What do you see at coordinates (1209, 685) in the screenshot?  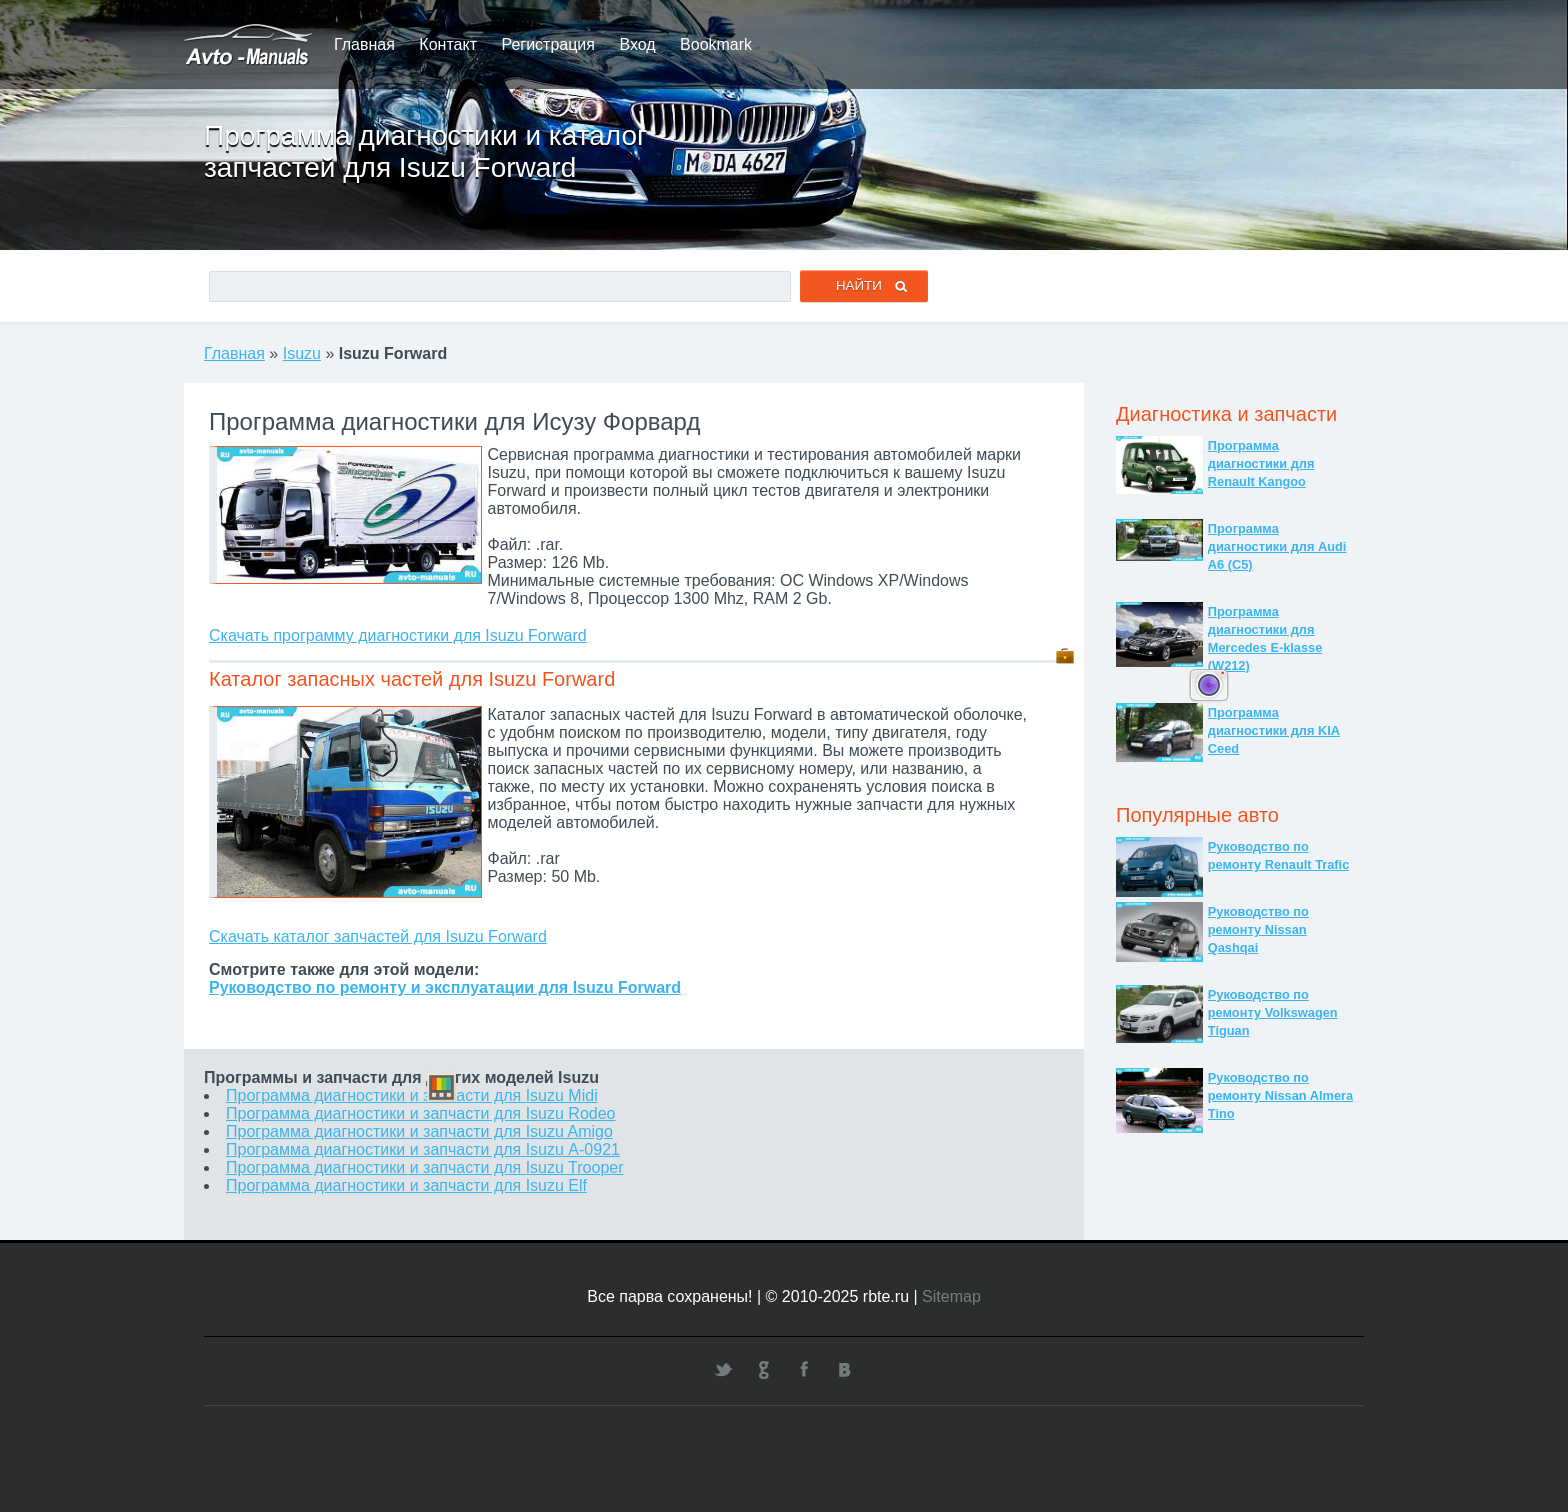 I see `open cheese webcam application` at bounding box center [1209, 685].